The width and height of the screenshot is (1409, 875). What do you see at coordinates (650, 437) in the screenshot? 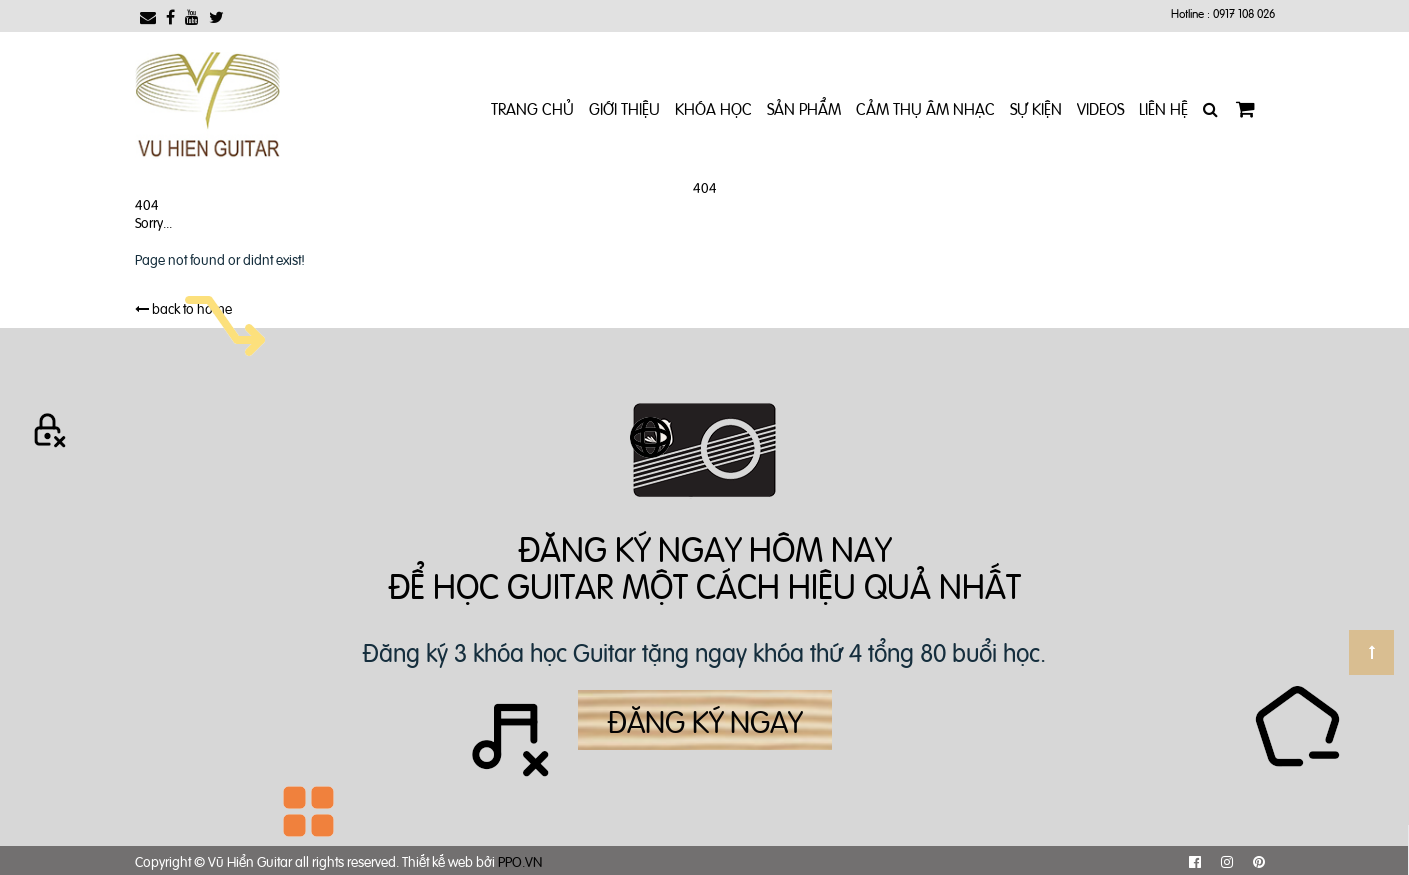
I see `view 360-degree panorama` at bounding box center [650, 437].